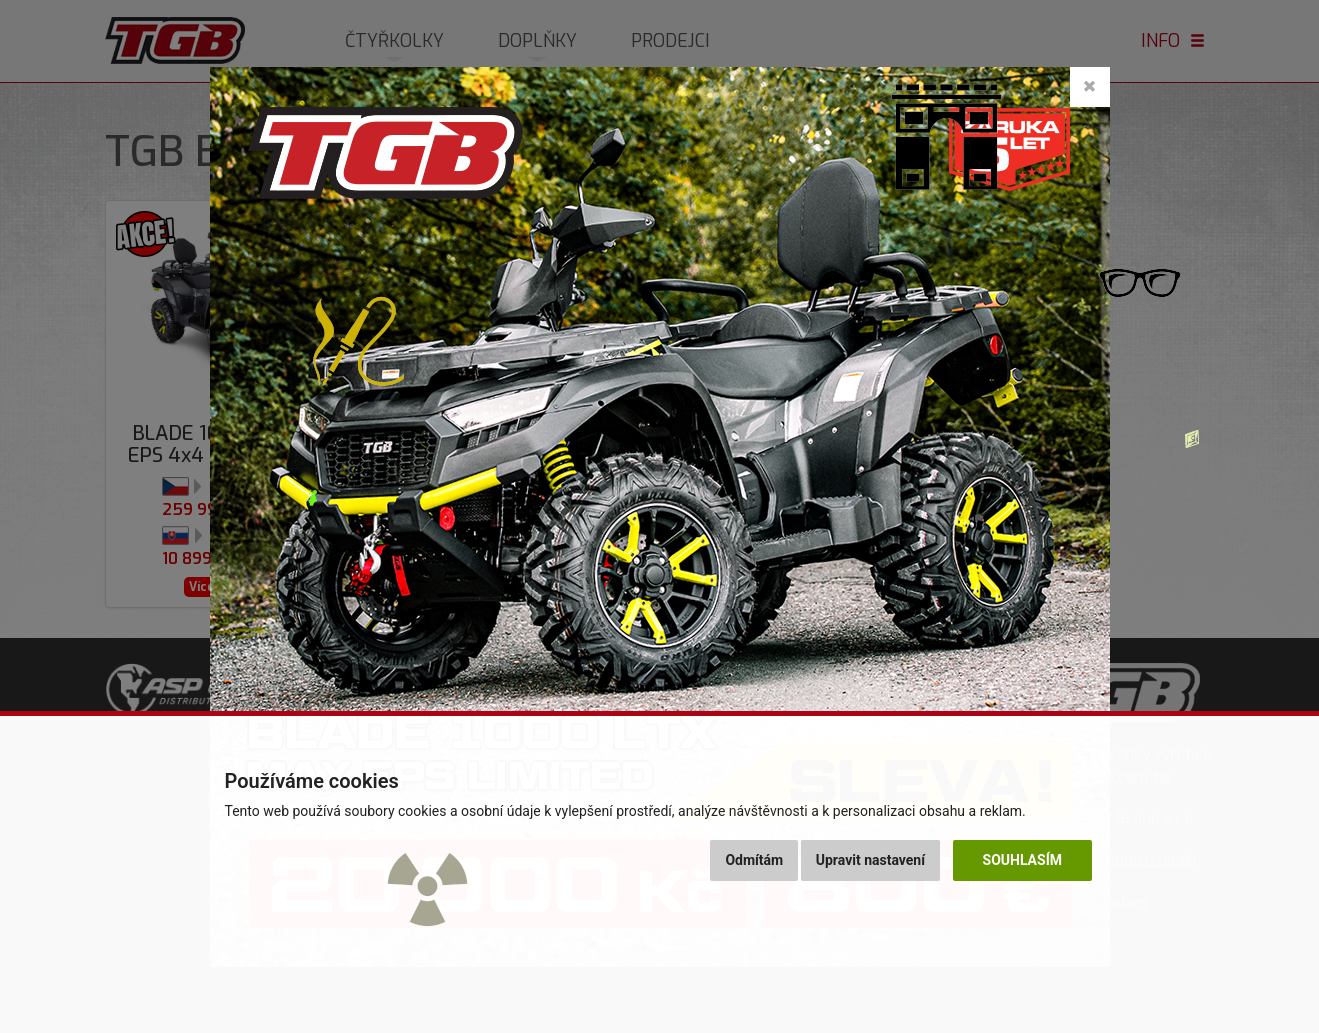  Describe the element at coordinates (1192, 439) in the screenshot. I see `indicates a rare or precious item in a game inventory` at that location.